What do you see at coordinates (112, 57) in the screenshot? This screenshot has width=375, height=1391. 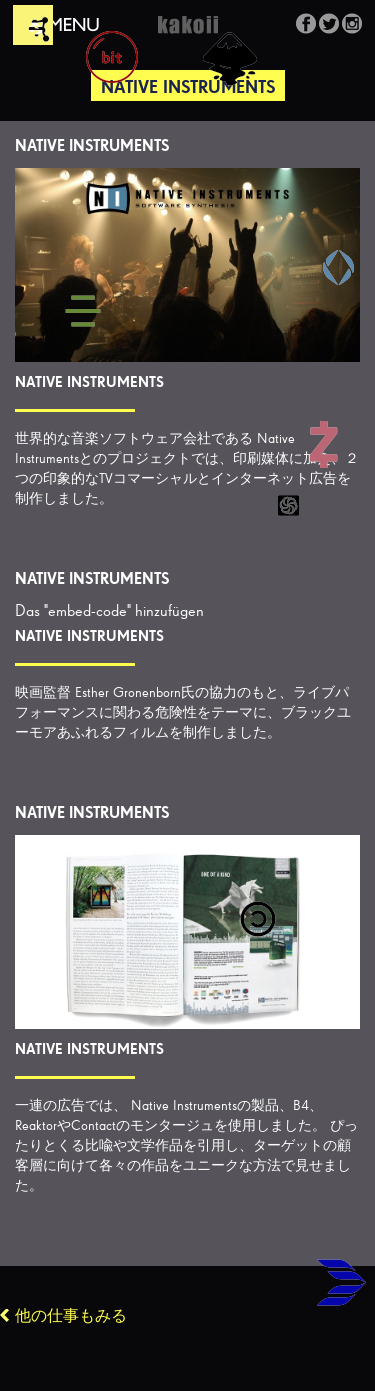 I see `bit component sharing platform logo` at bounding box center [112, 57].